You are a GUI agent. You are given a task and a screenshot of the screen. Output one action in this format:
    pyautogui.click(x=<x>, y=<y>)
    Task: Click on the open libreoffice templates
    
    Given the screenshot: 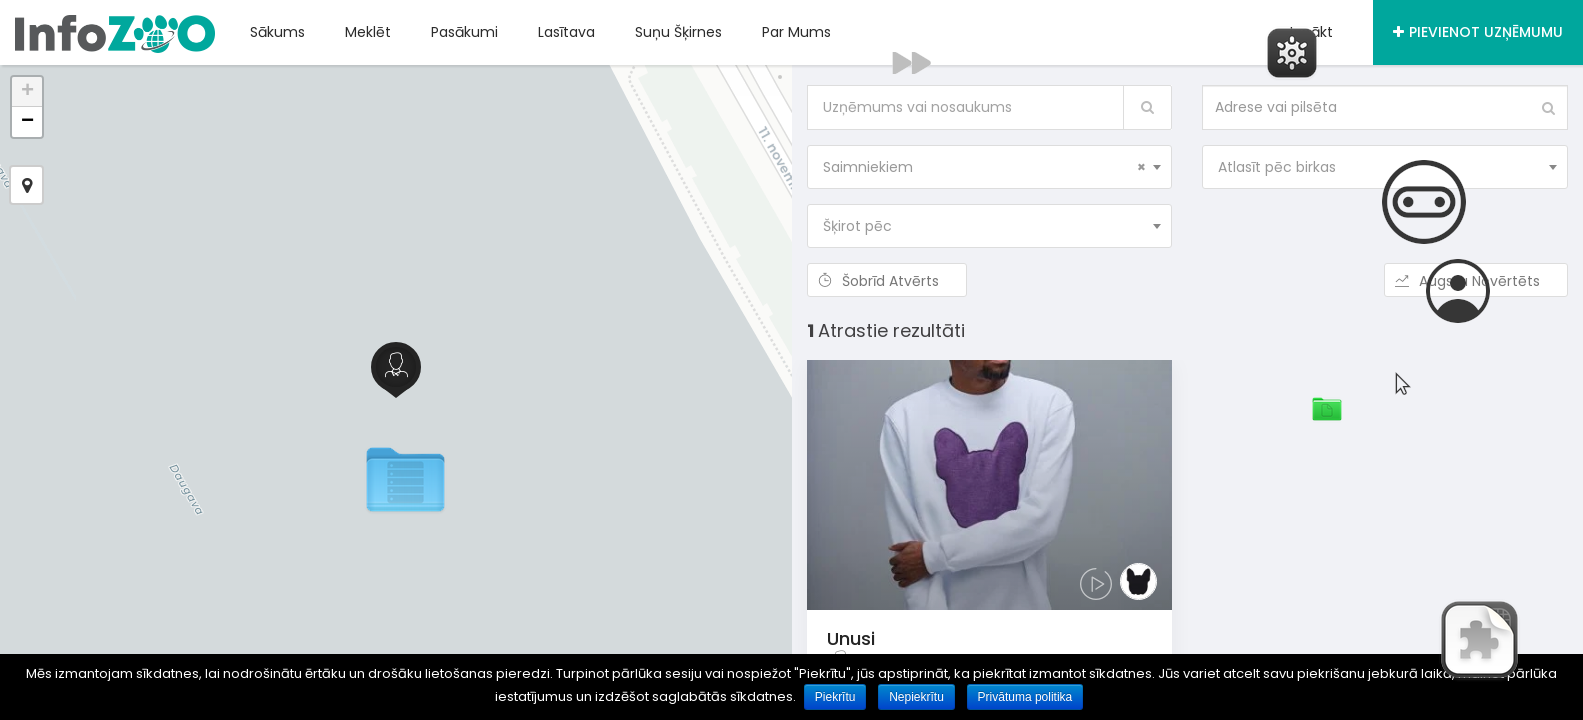 What is the action you would take?
    pyautogui.click(x=1479, y=639)
    